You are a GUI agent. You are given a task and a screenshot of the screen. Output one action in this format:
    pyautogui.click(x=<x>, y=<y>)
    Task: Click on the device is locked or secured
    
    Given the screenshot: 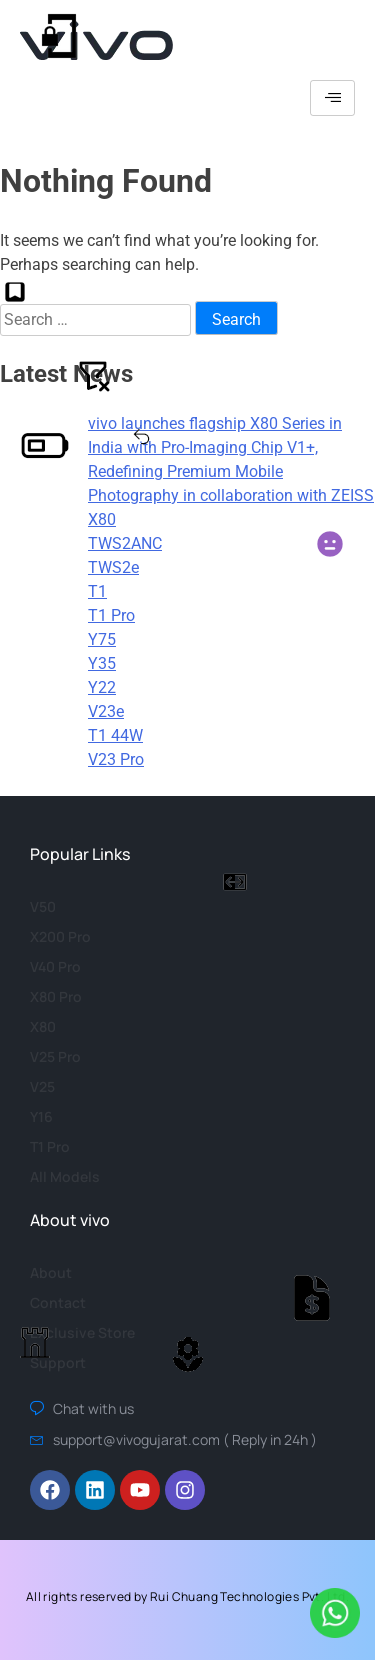 What is the action you would take?
    pyautogui.click(x=58, y=36)
    